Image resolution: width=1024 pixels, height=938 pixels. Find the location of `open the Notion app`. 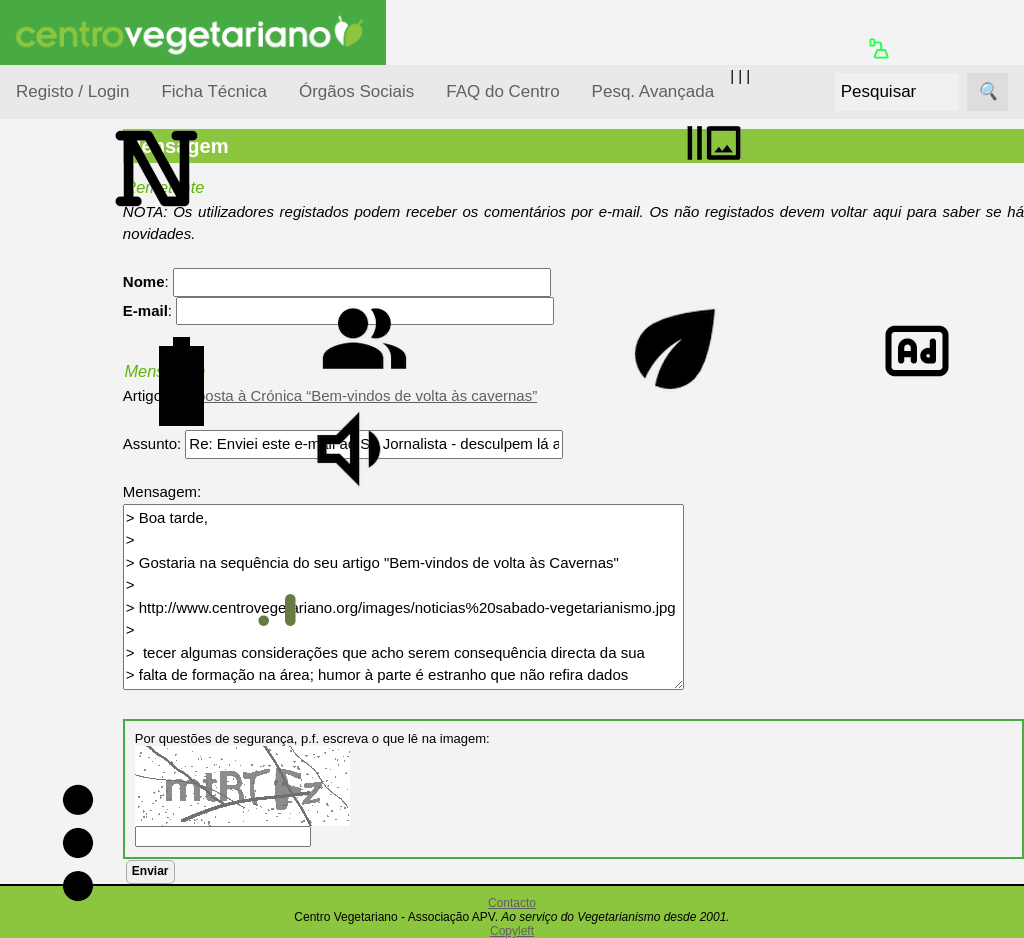

open the Notion app is located at coordinates (156, 168).